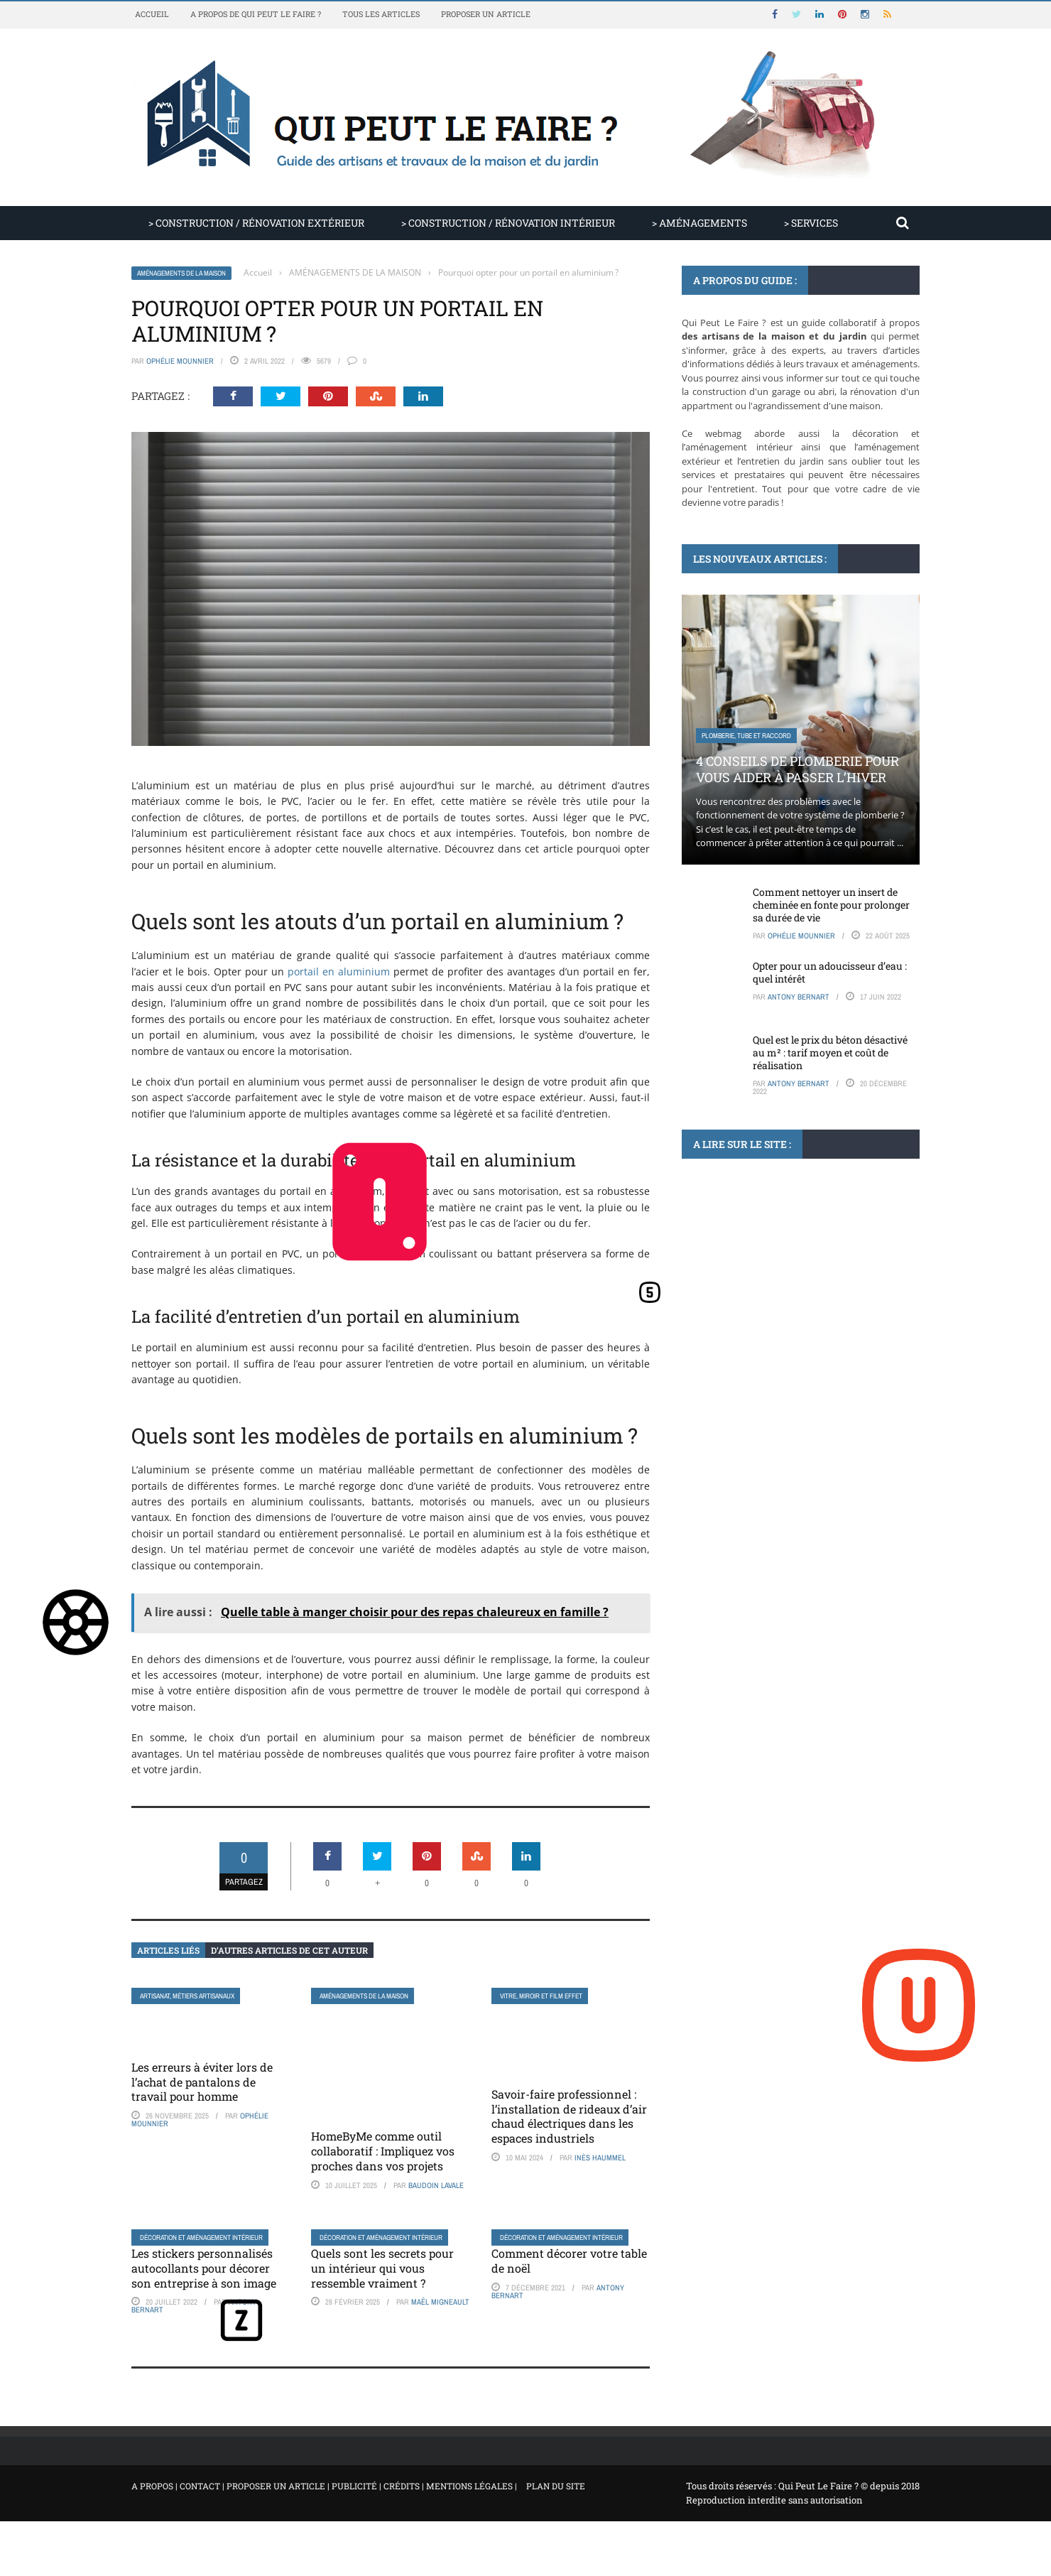  I want to click on access vehicle or tire settings, so click(75, 1622).